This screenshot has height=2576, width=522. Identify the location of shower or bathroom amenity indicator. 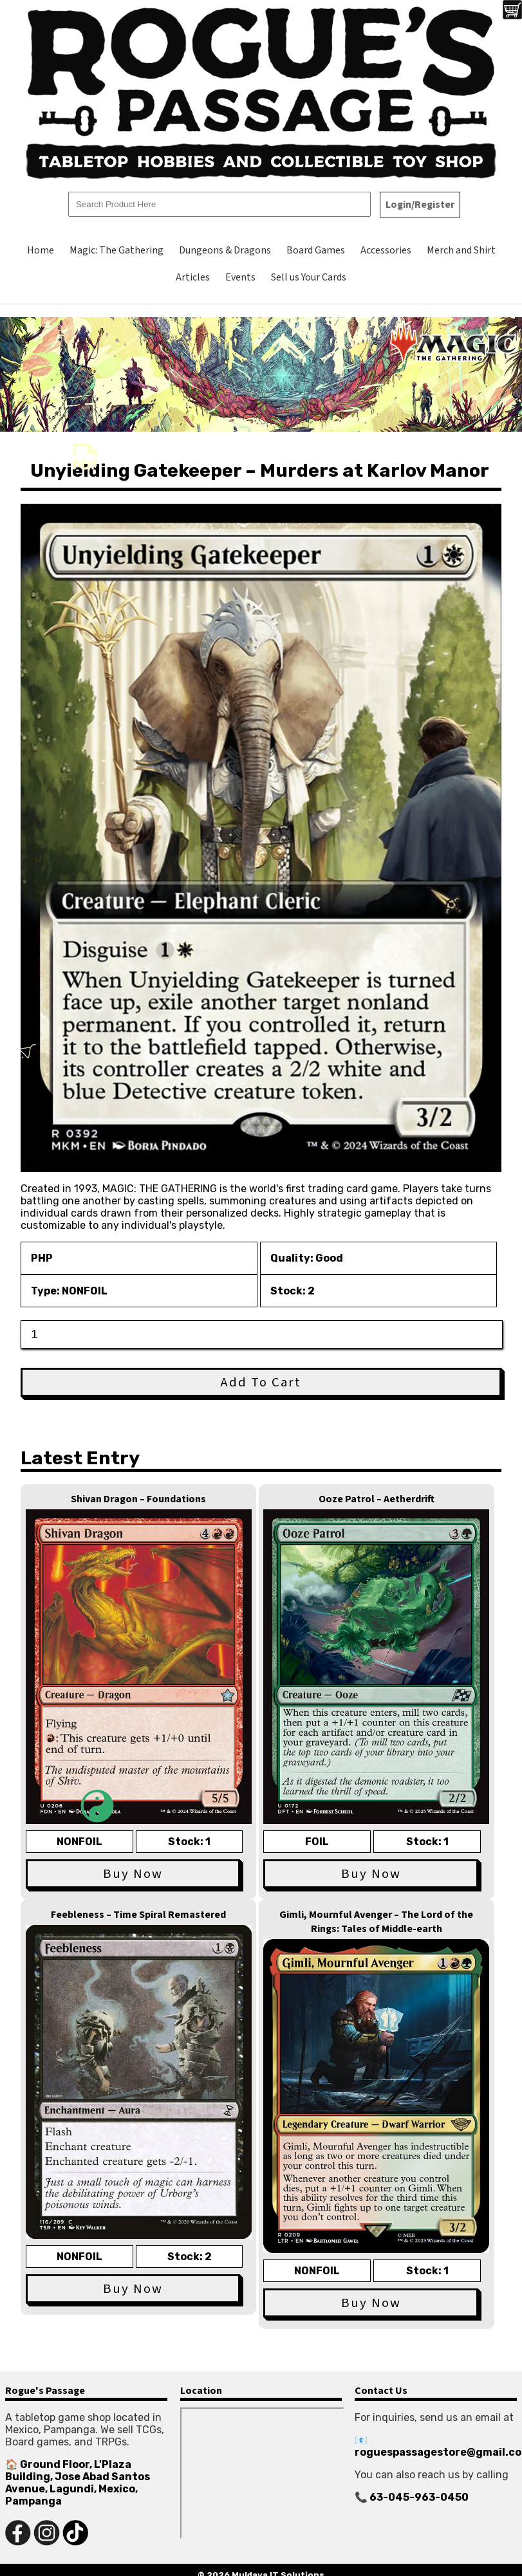
(26, 1051).